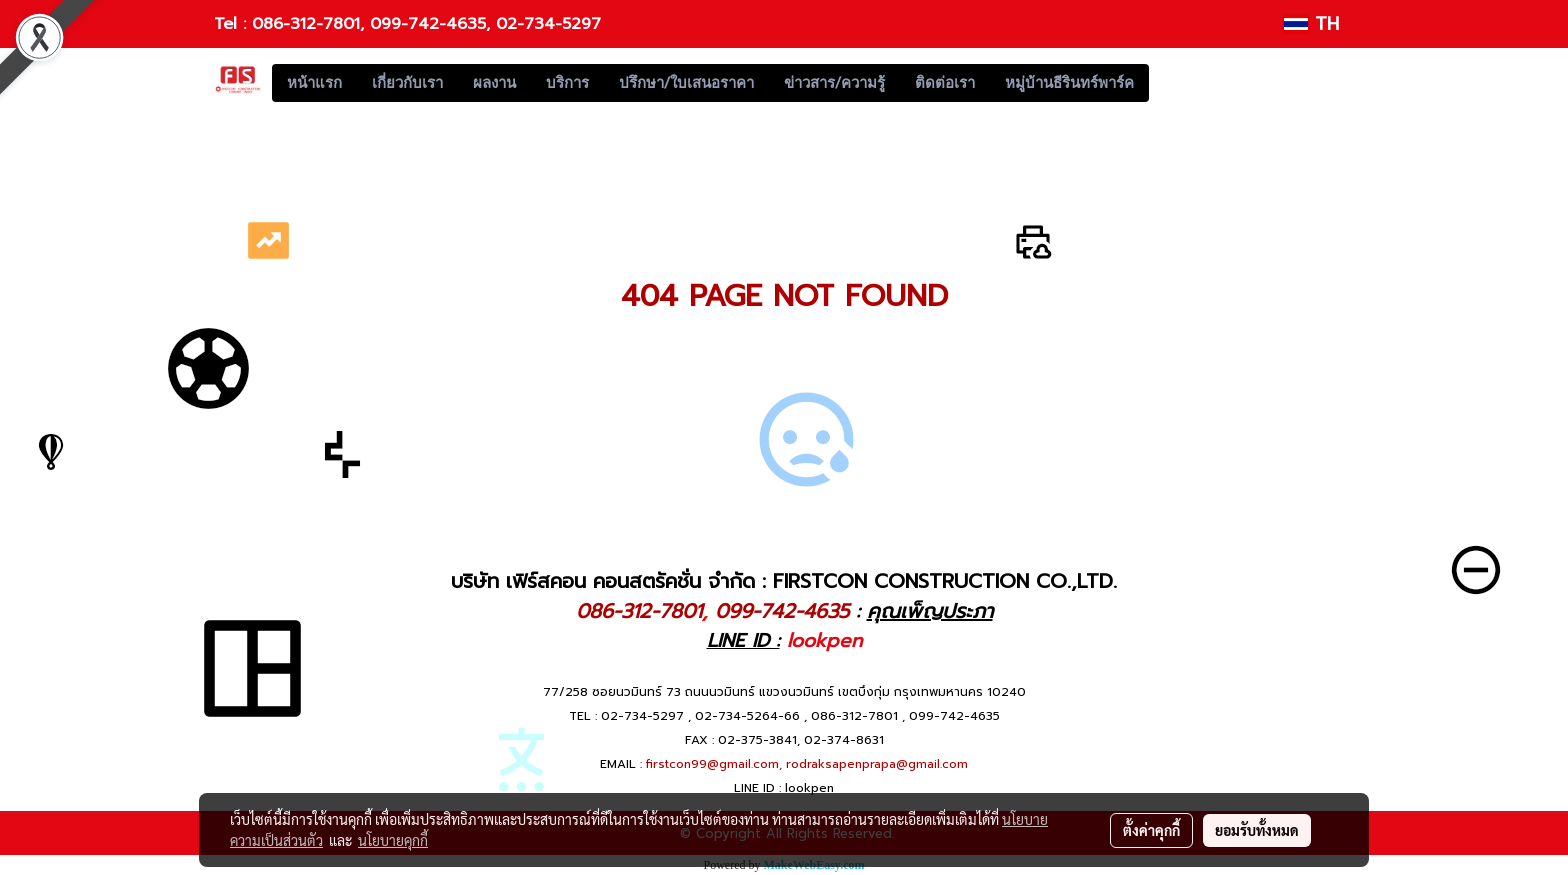  What do you see at coordinates (208, 368) in the screenshot?
I see `access football or soccer content` at bounding box center [208, 368].